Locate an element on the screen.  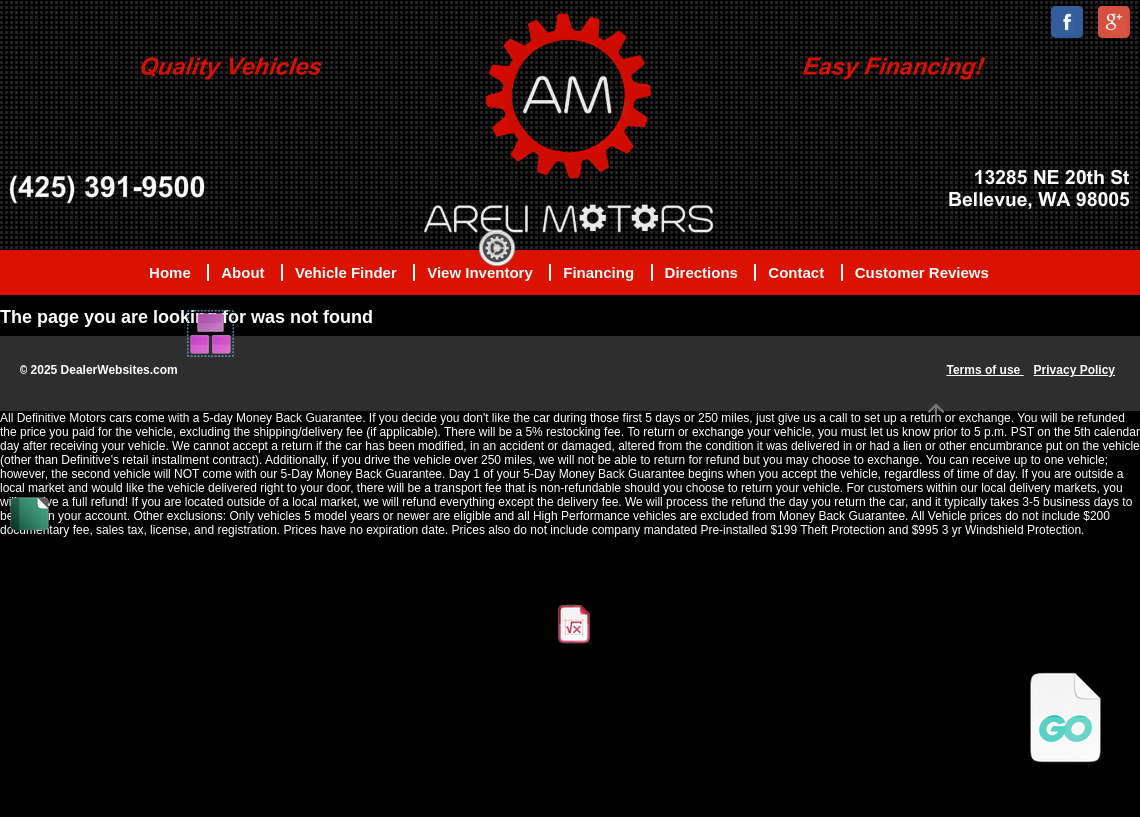
change your desktop wallpaper is located at coordinates (29, 512).